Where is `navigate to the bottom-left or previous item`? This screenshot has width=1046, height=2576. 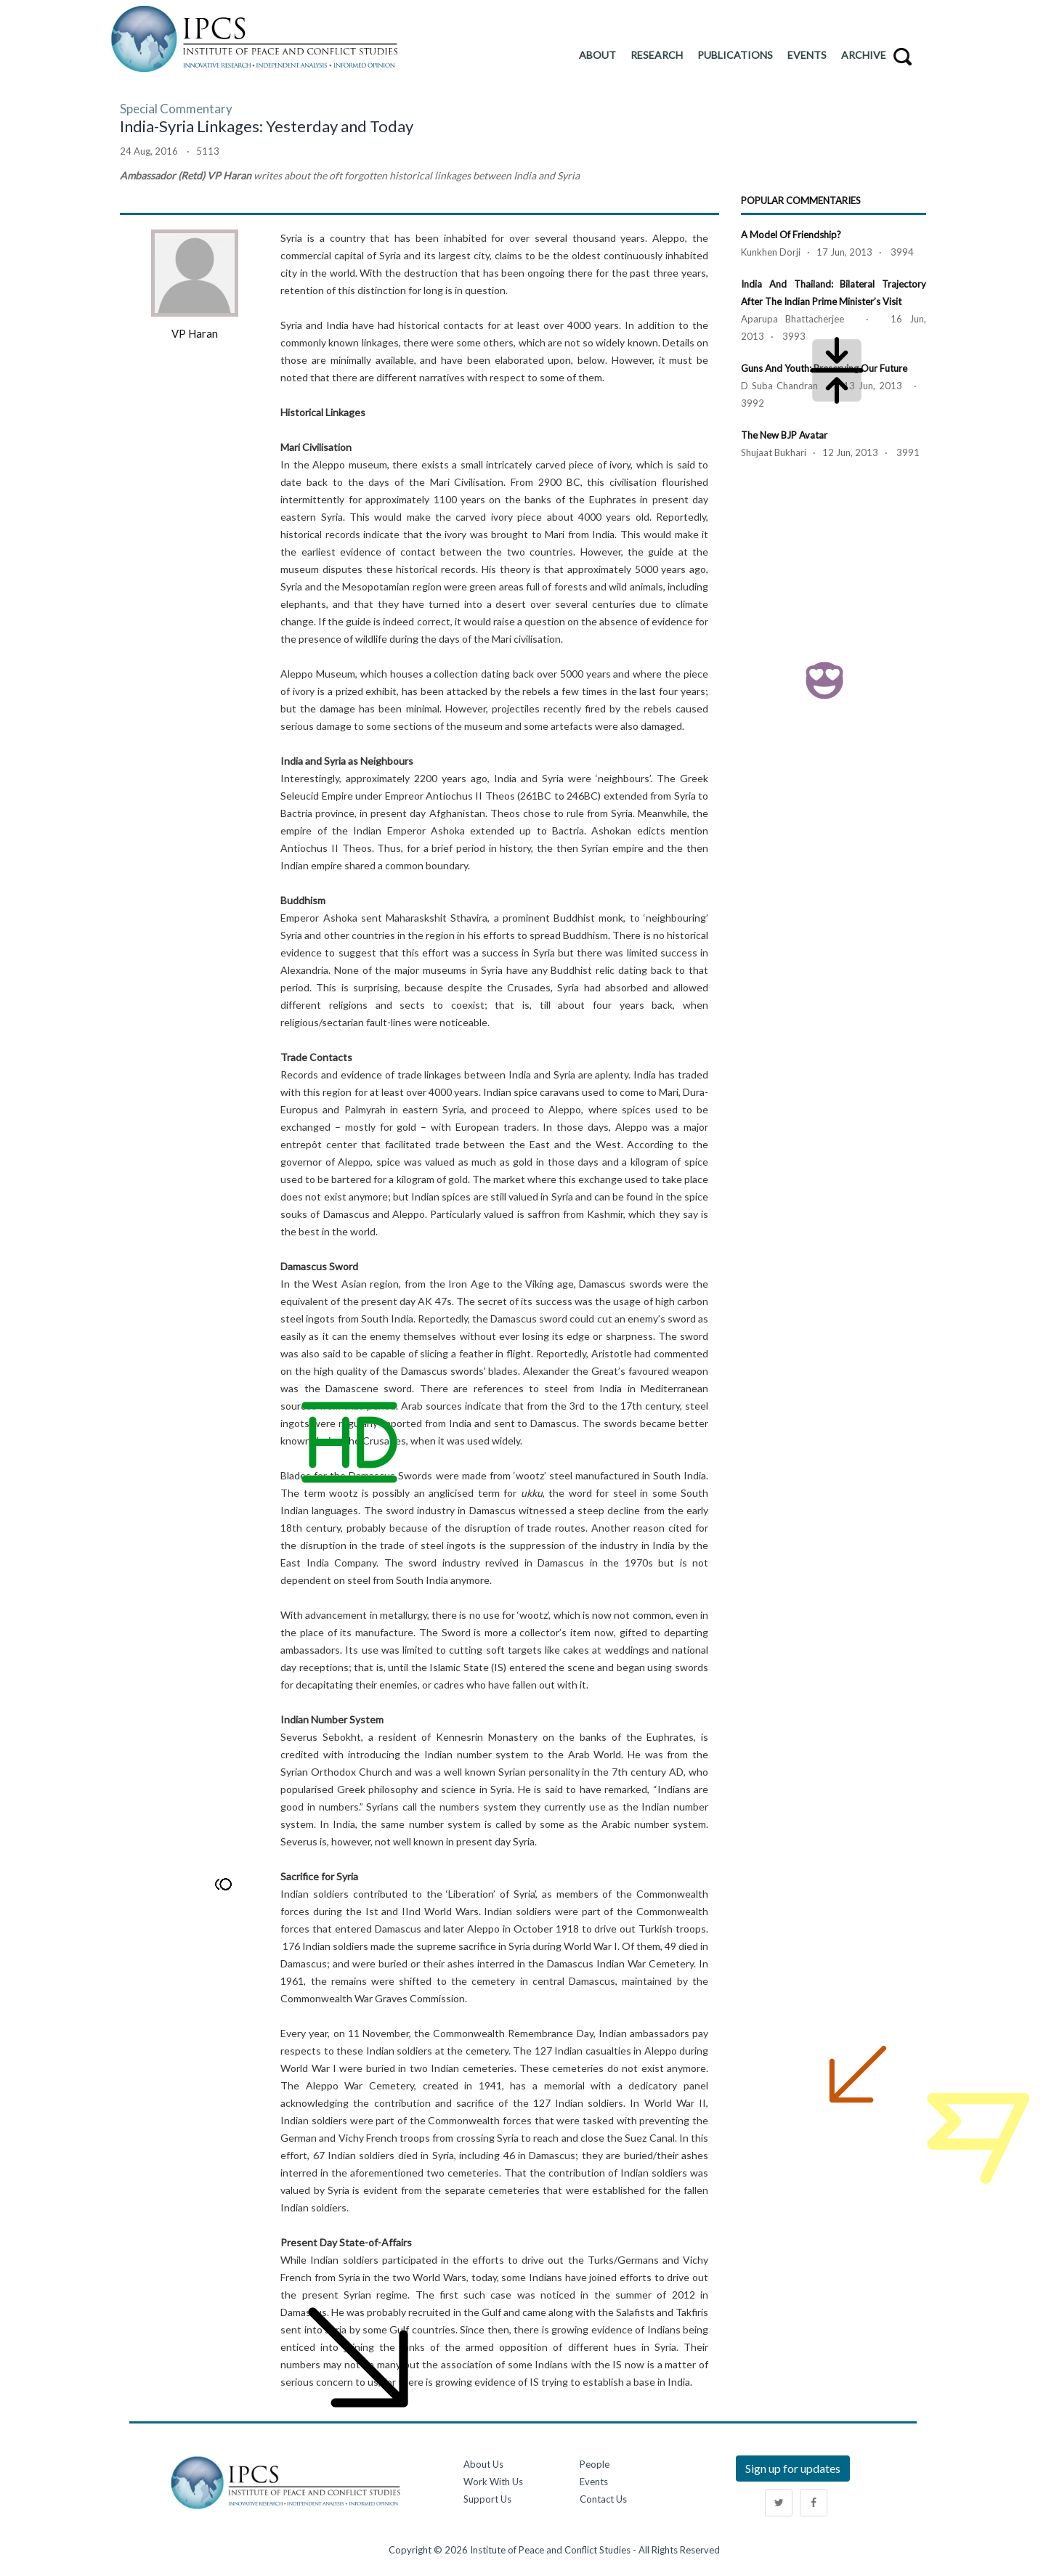
navigate to the bottom-left or previous item is located at coordinates (858, 2074).